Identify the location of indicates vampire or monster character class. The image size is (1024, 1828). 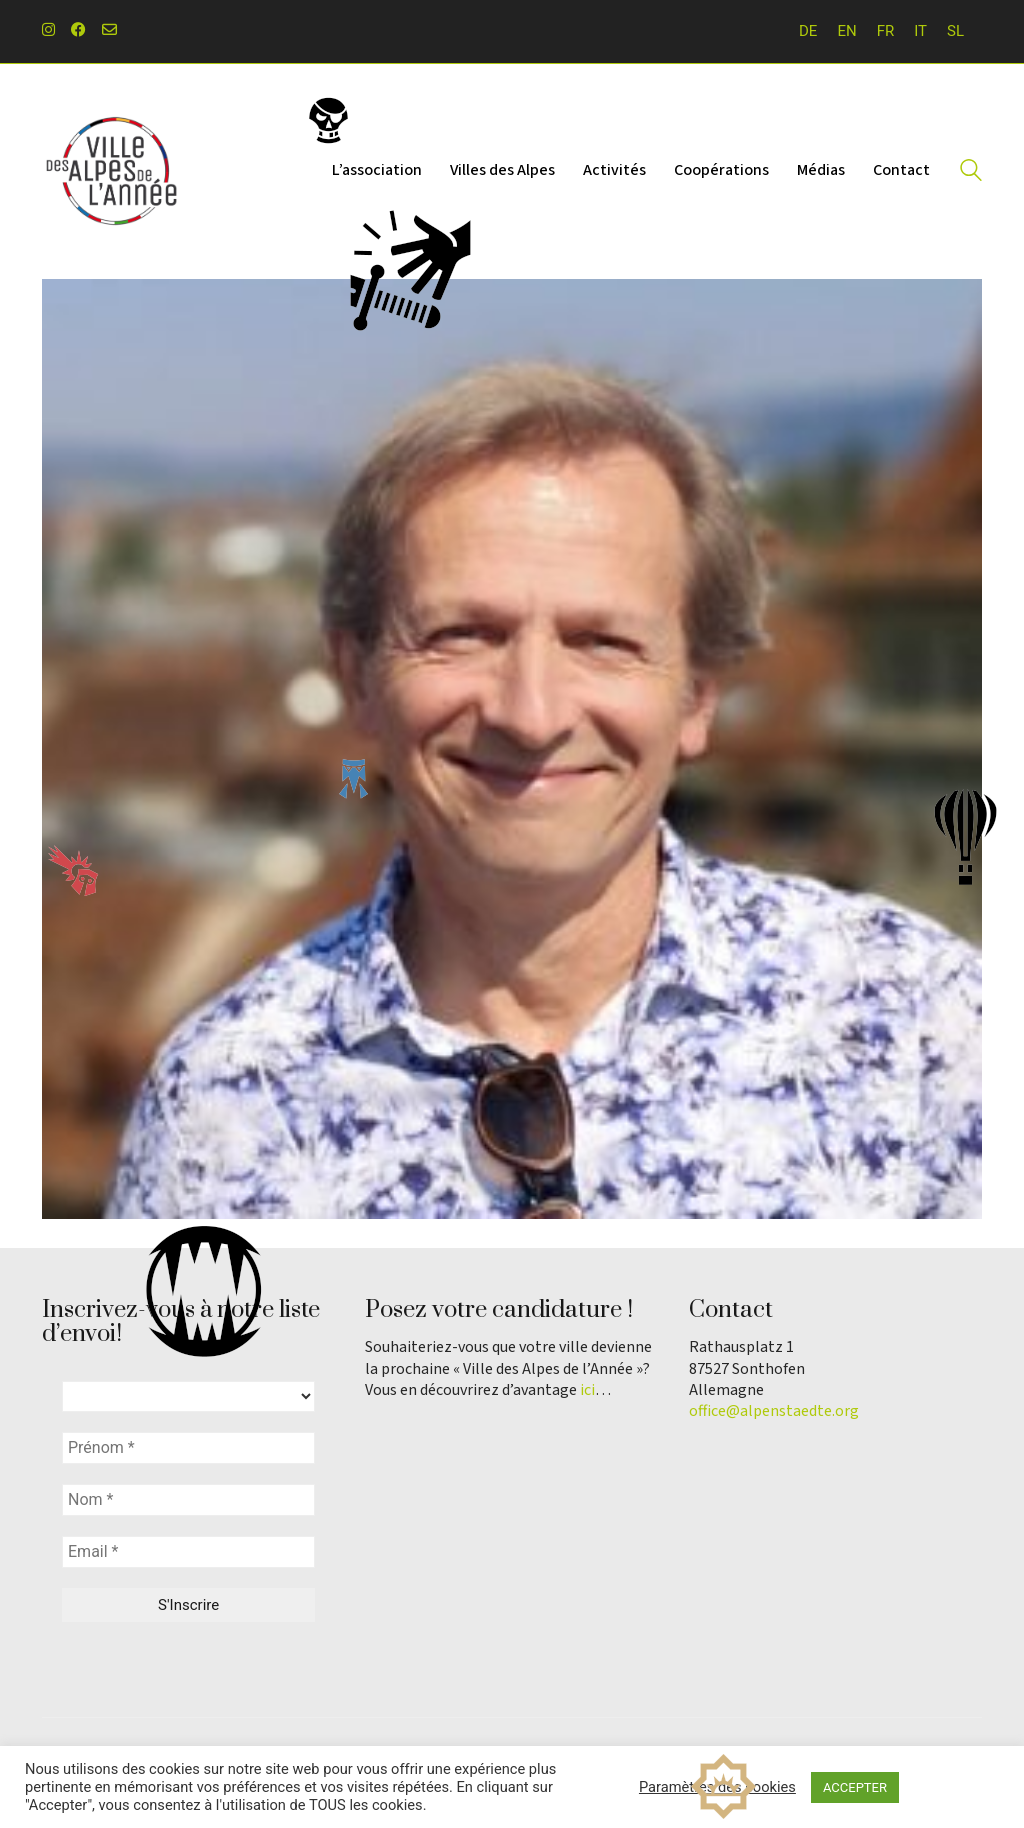
(202, 1291).